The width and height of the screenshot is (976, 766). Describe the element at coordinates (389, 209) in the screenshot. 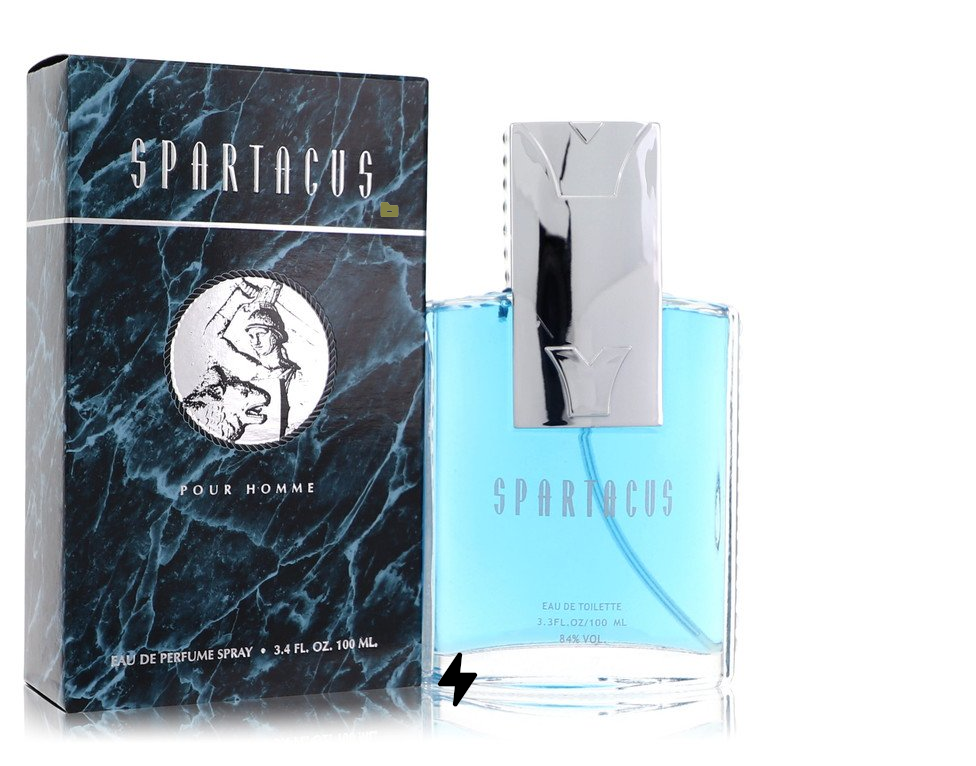

I see `remove a folder from your files` at that location.